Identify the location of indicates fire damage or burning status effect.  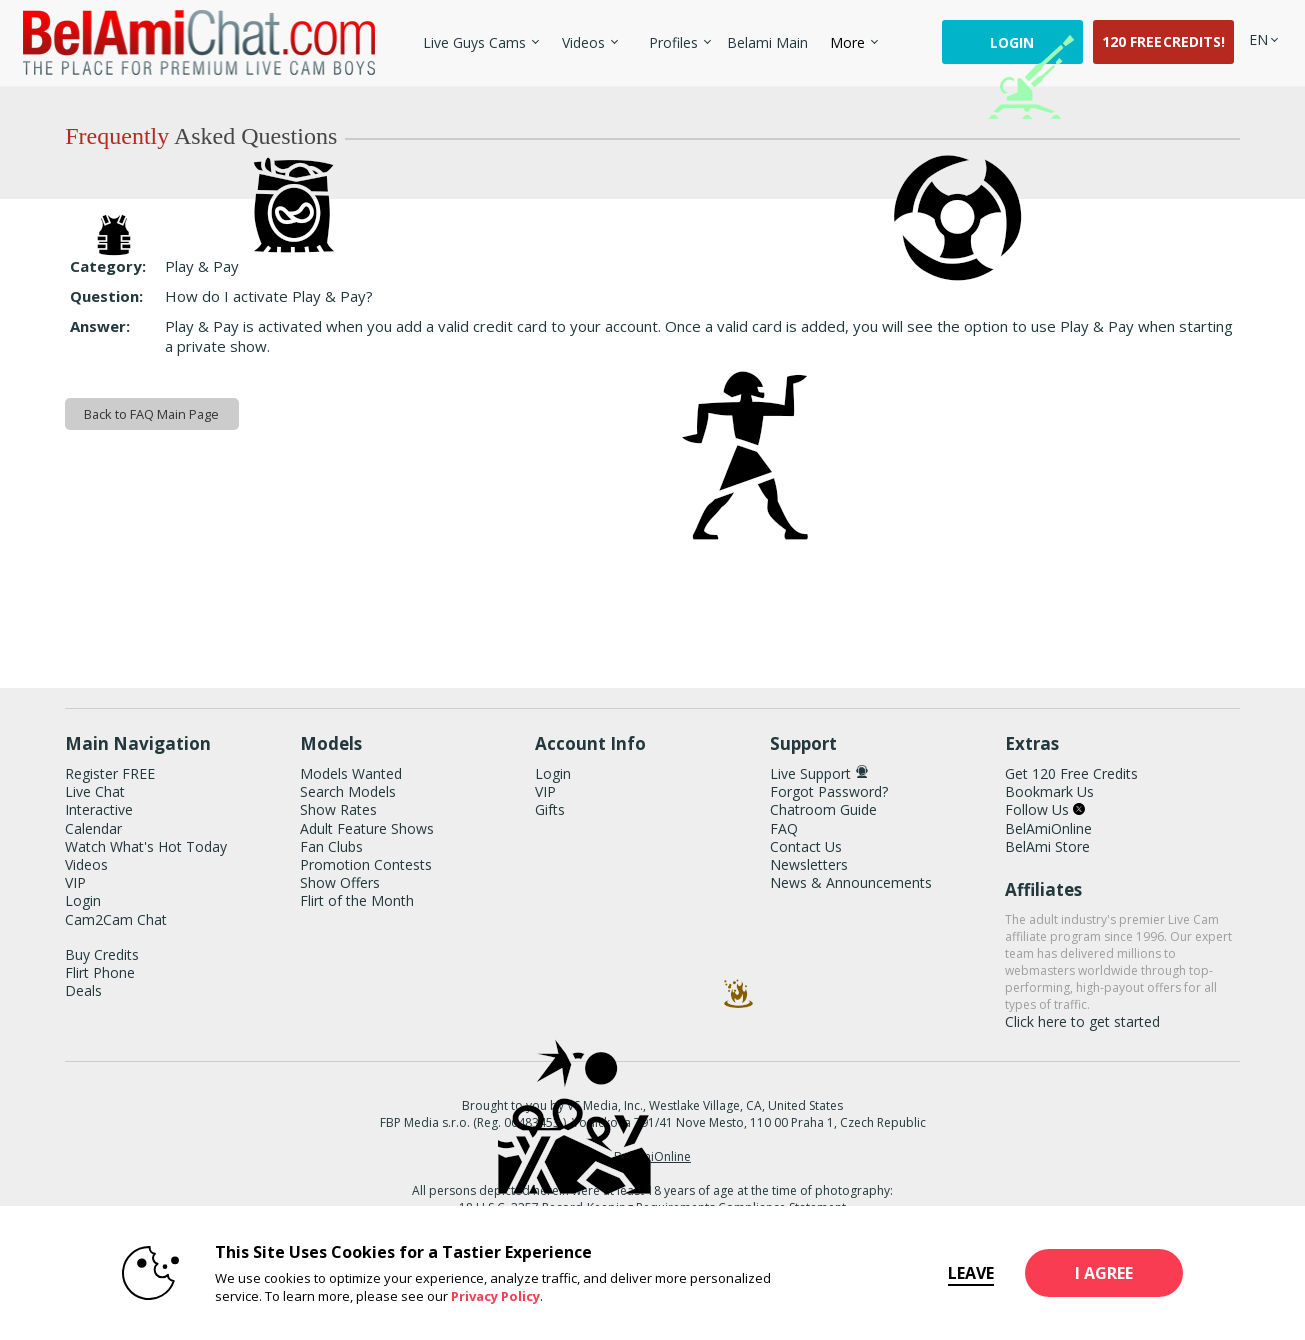
(738, 993).